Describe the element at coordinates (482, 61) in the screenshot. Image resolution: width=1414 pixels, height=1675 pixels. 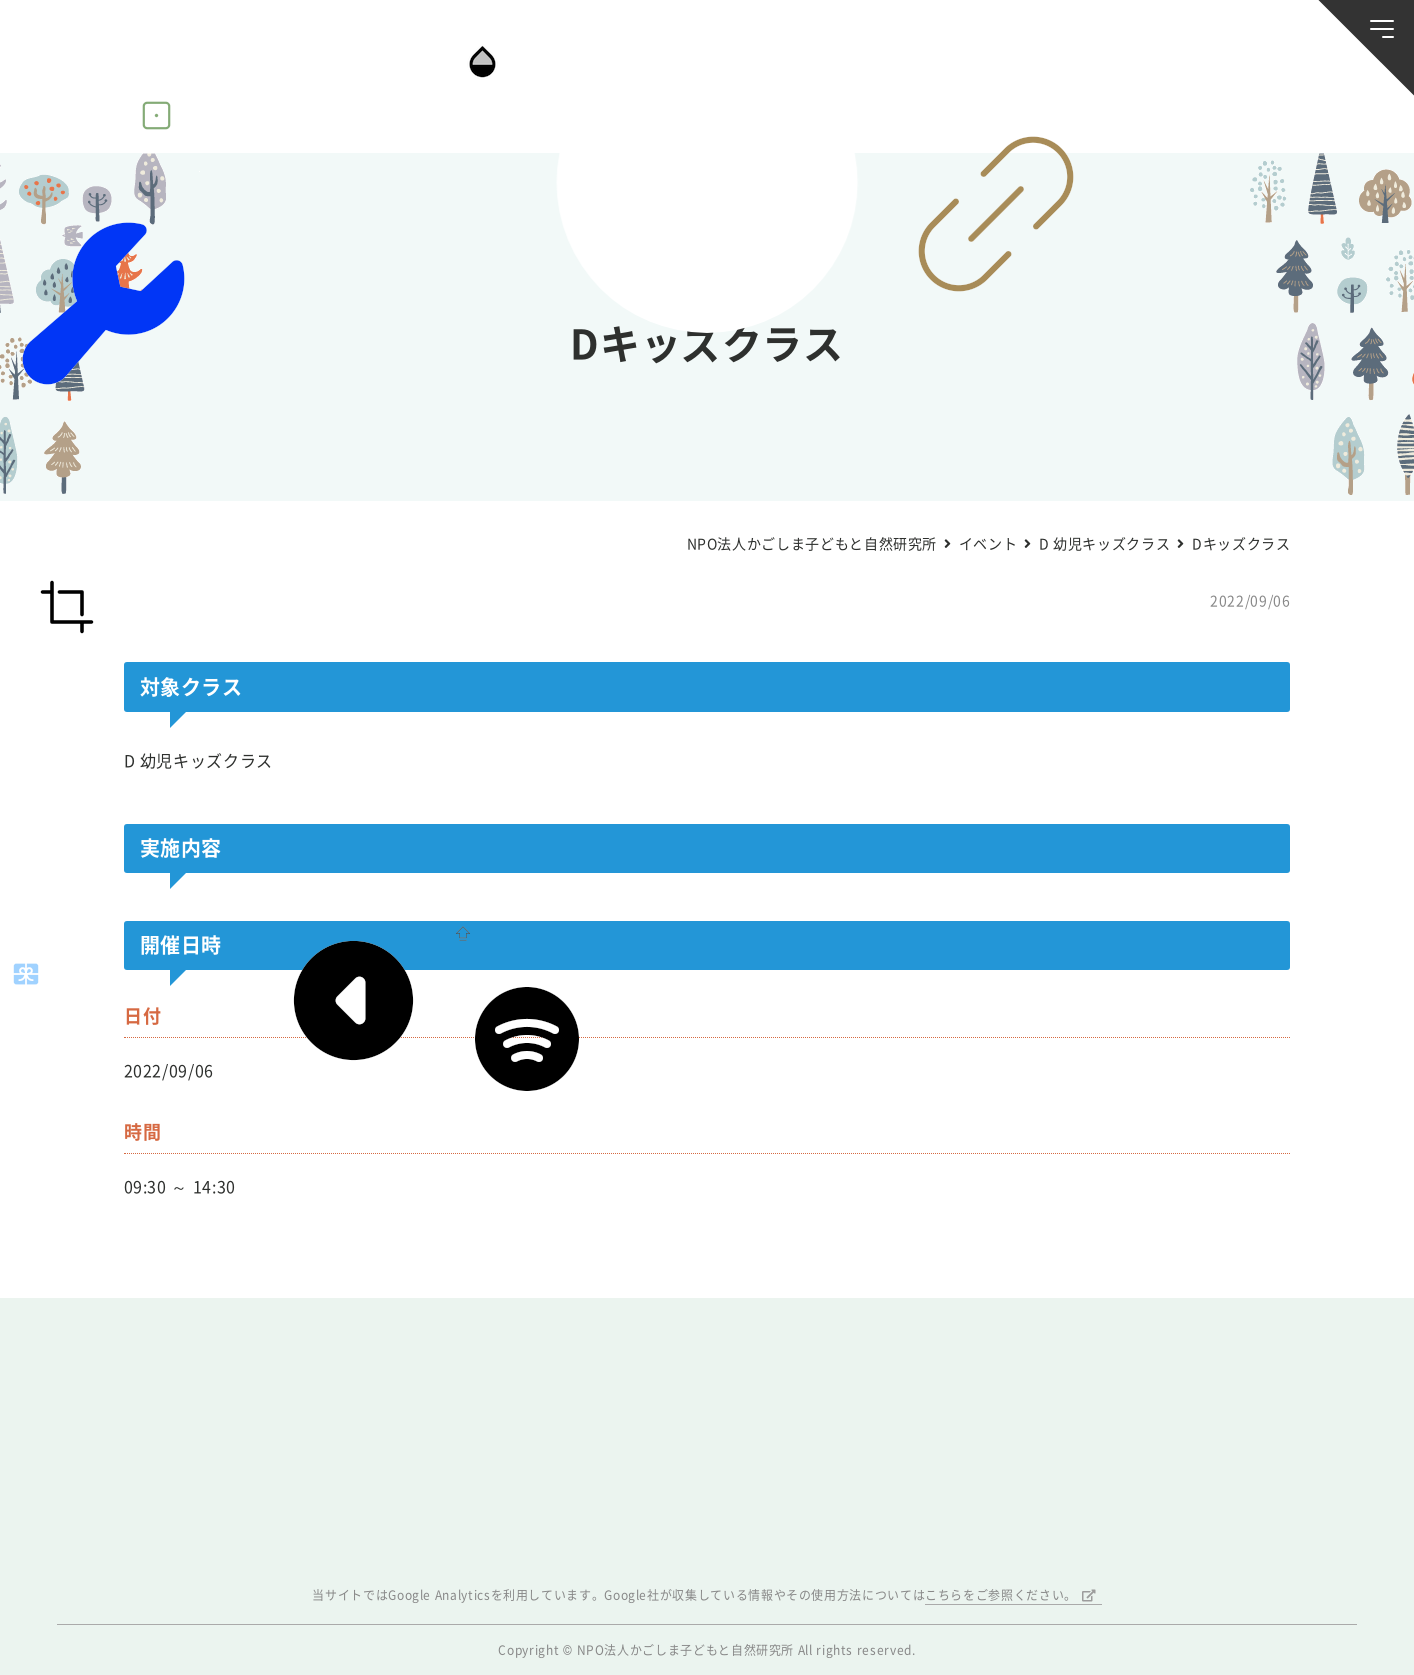
I see `adjust opacity or transparency settings` at that location.